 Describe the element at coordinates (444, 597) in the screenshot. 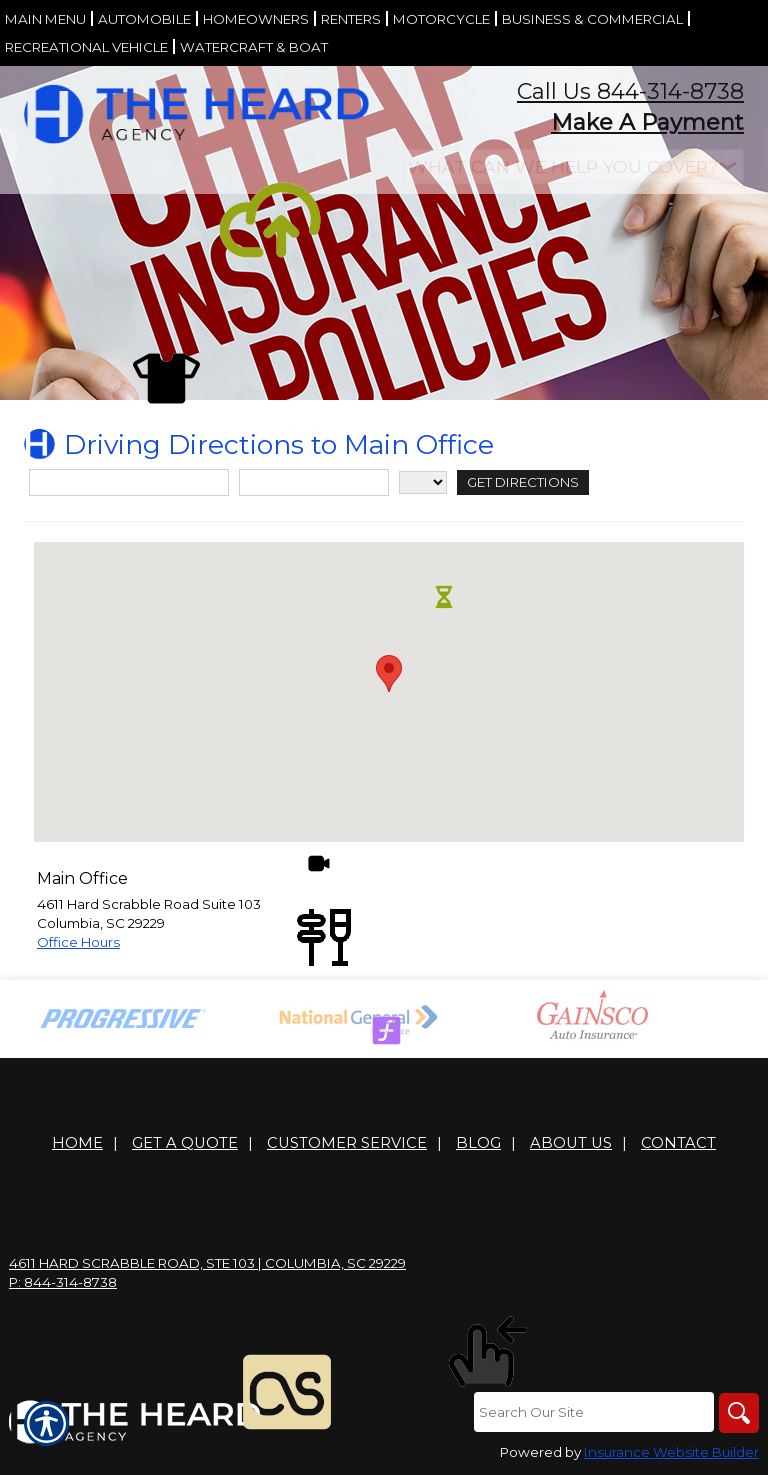

I see `indicates a task or process in progress` at that location.